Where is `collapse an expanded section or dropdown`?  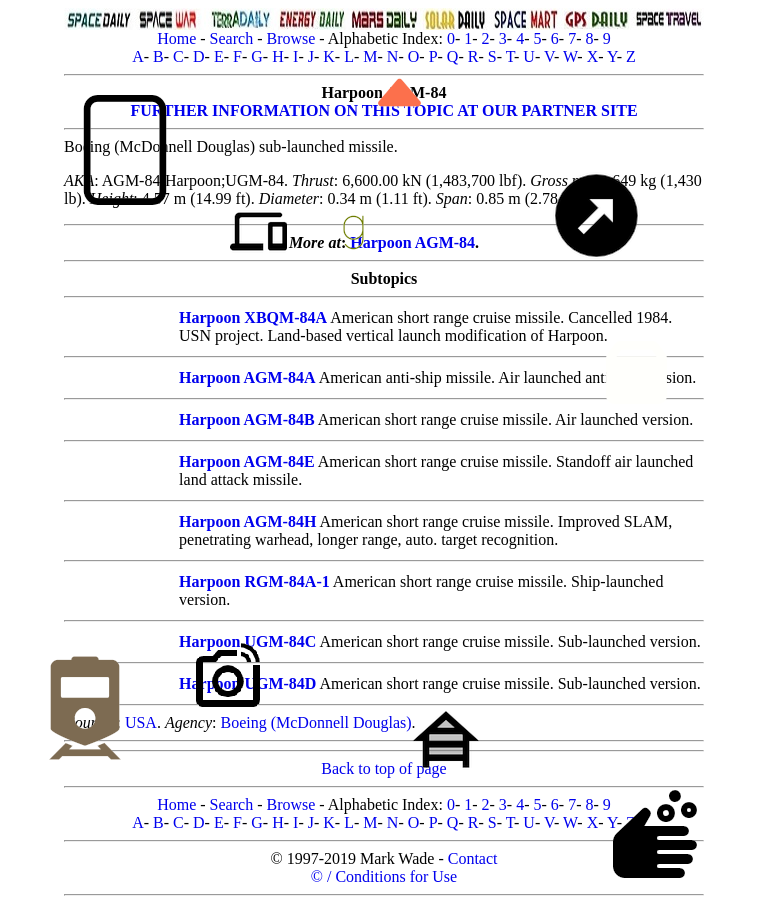
collapse an expanded section or dropdown is located at coordinates (399, 92).